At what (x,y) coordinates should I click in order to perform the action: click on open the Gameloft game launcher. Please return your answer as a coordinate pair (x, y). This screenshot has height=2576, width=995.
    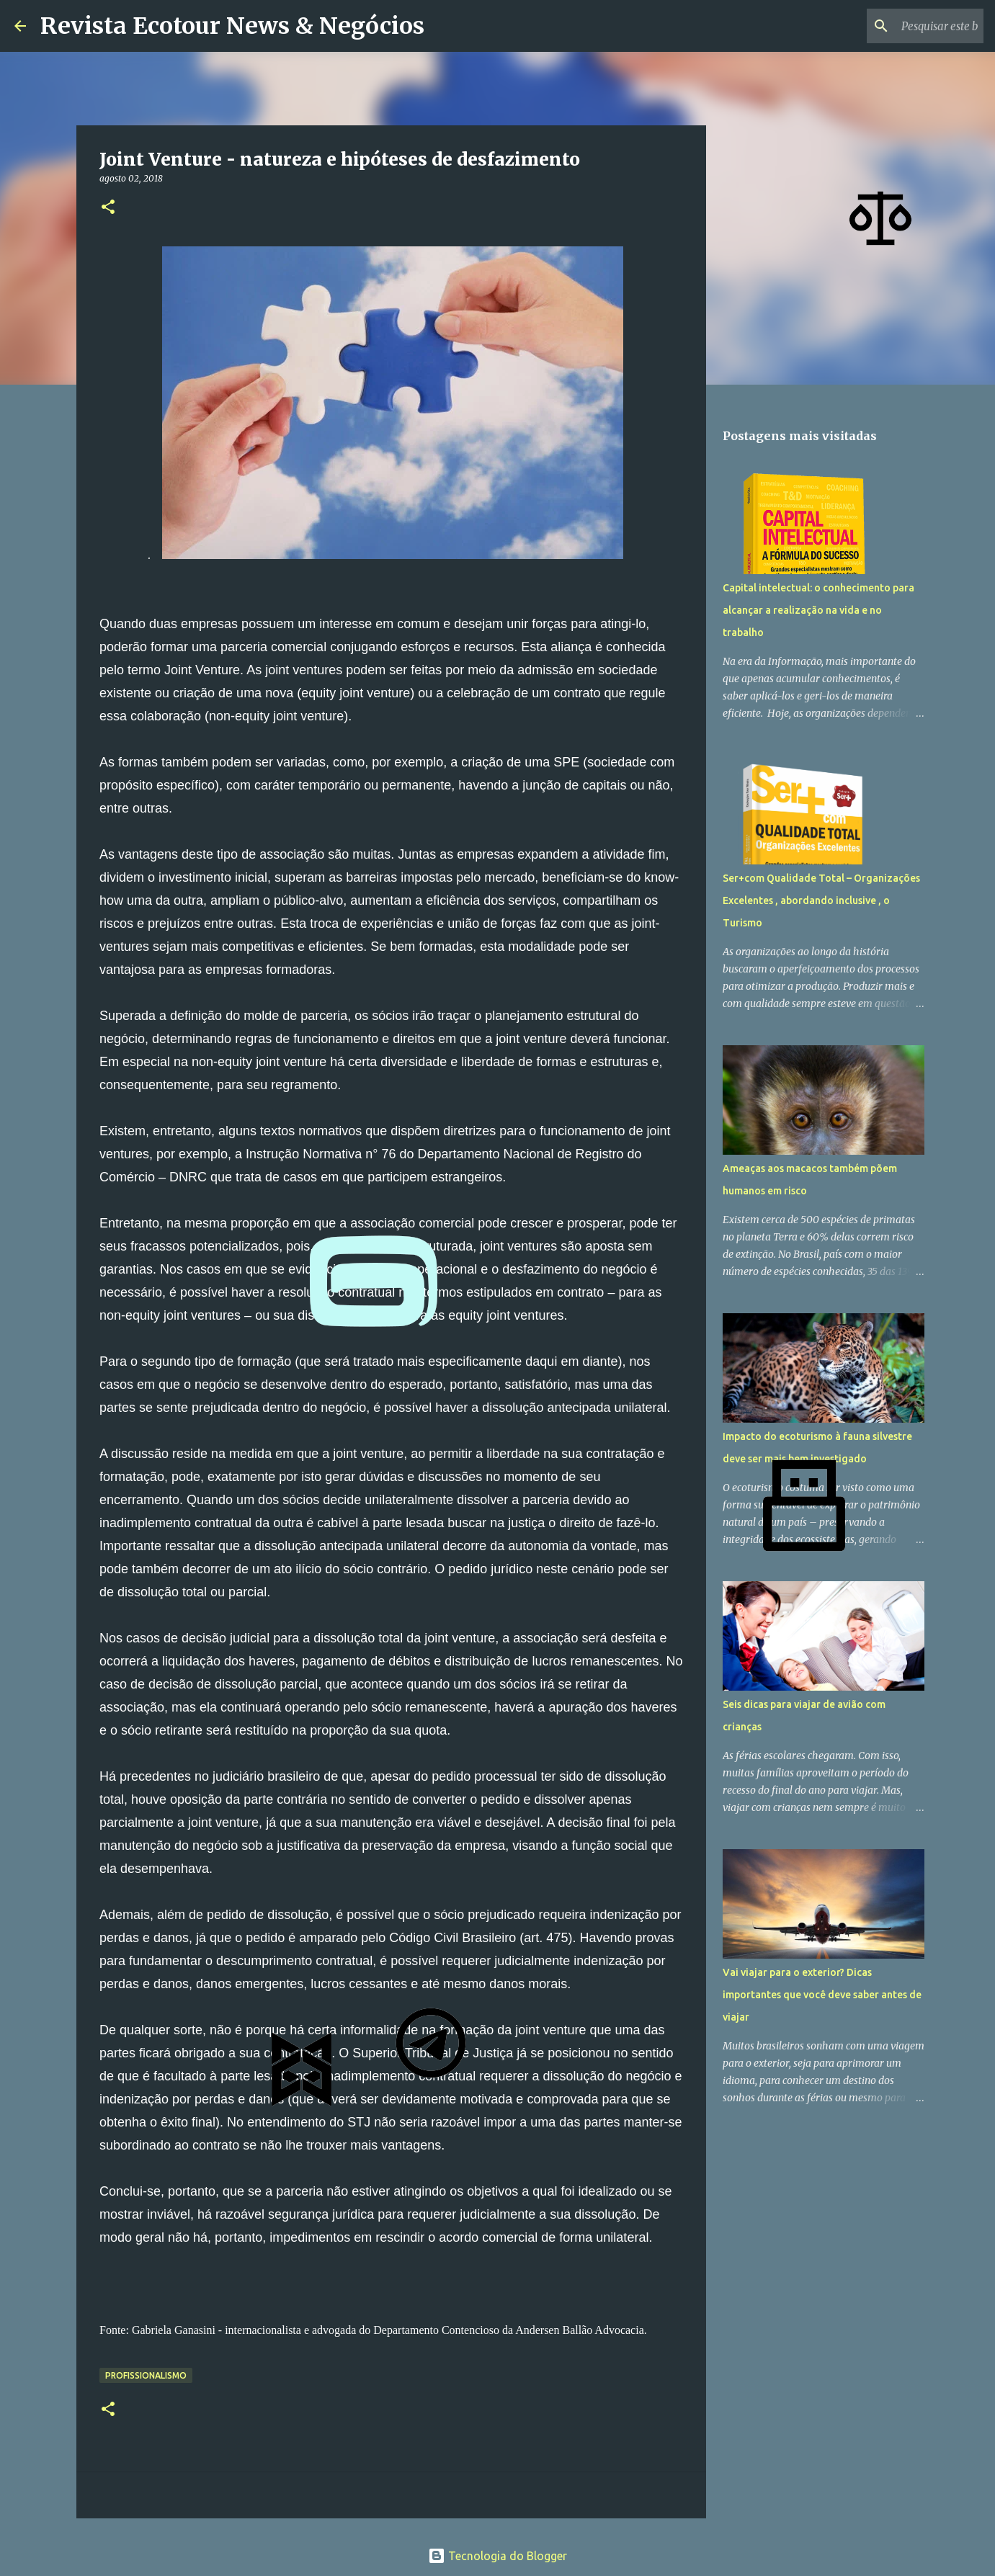
    Looking at the image, I should click on (373, 1281).